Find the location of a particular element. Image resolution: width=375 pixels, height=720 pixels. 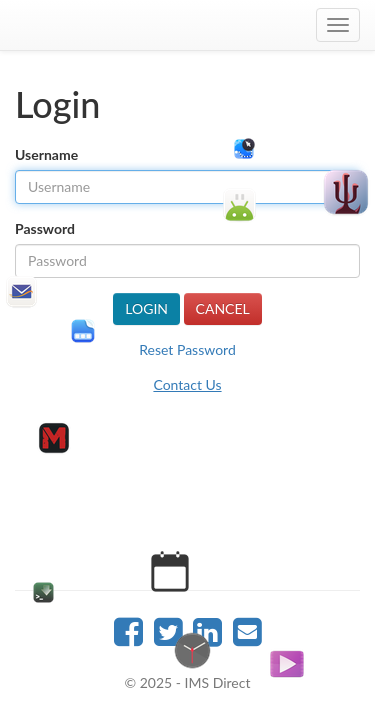

launch Metro 2033 game is located at coordinates (54, 438).